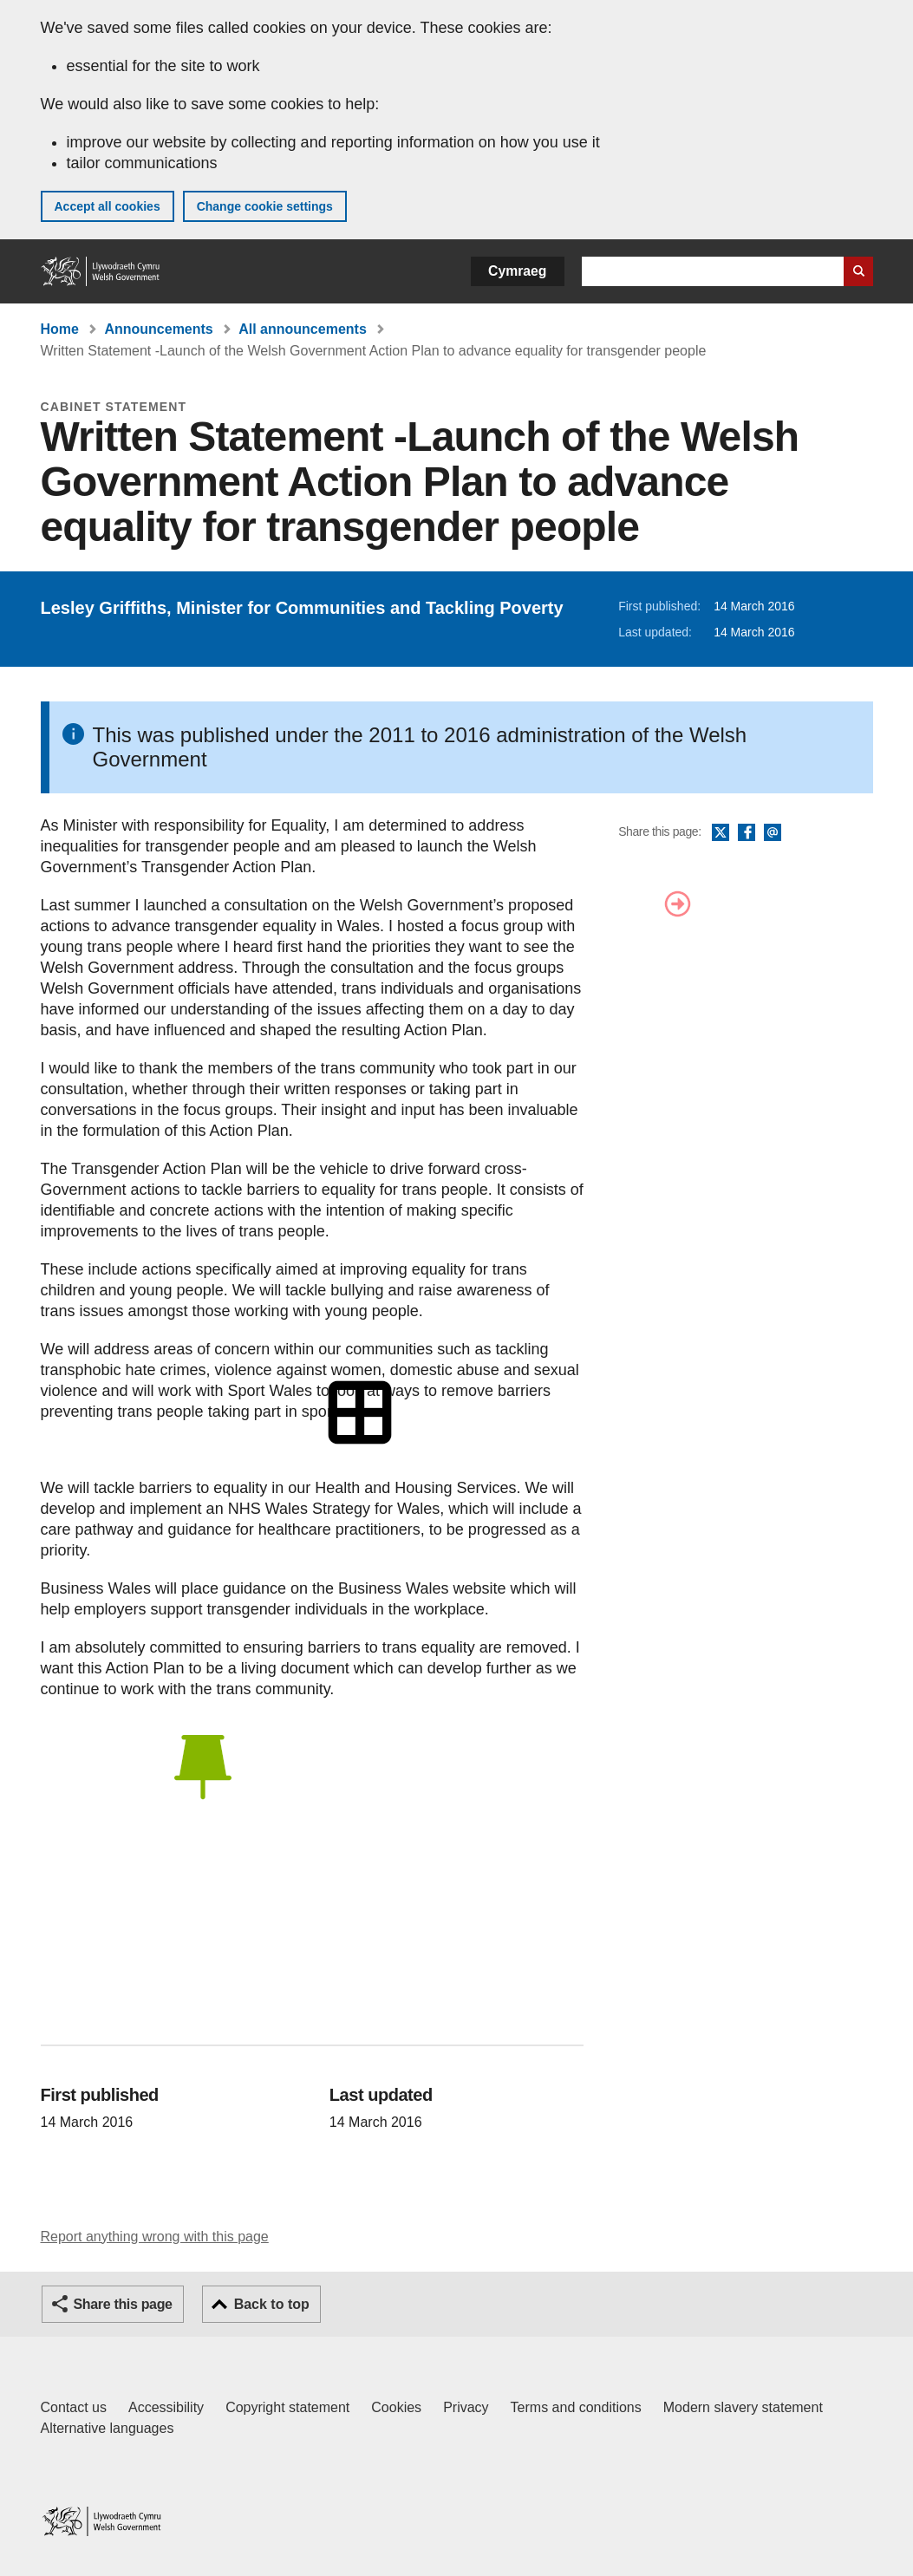  I want to click on go to next item or step, so click(677, 903).